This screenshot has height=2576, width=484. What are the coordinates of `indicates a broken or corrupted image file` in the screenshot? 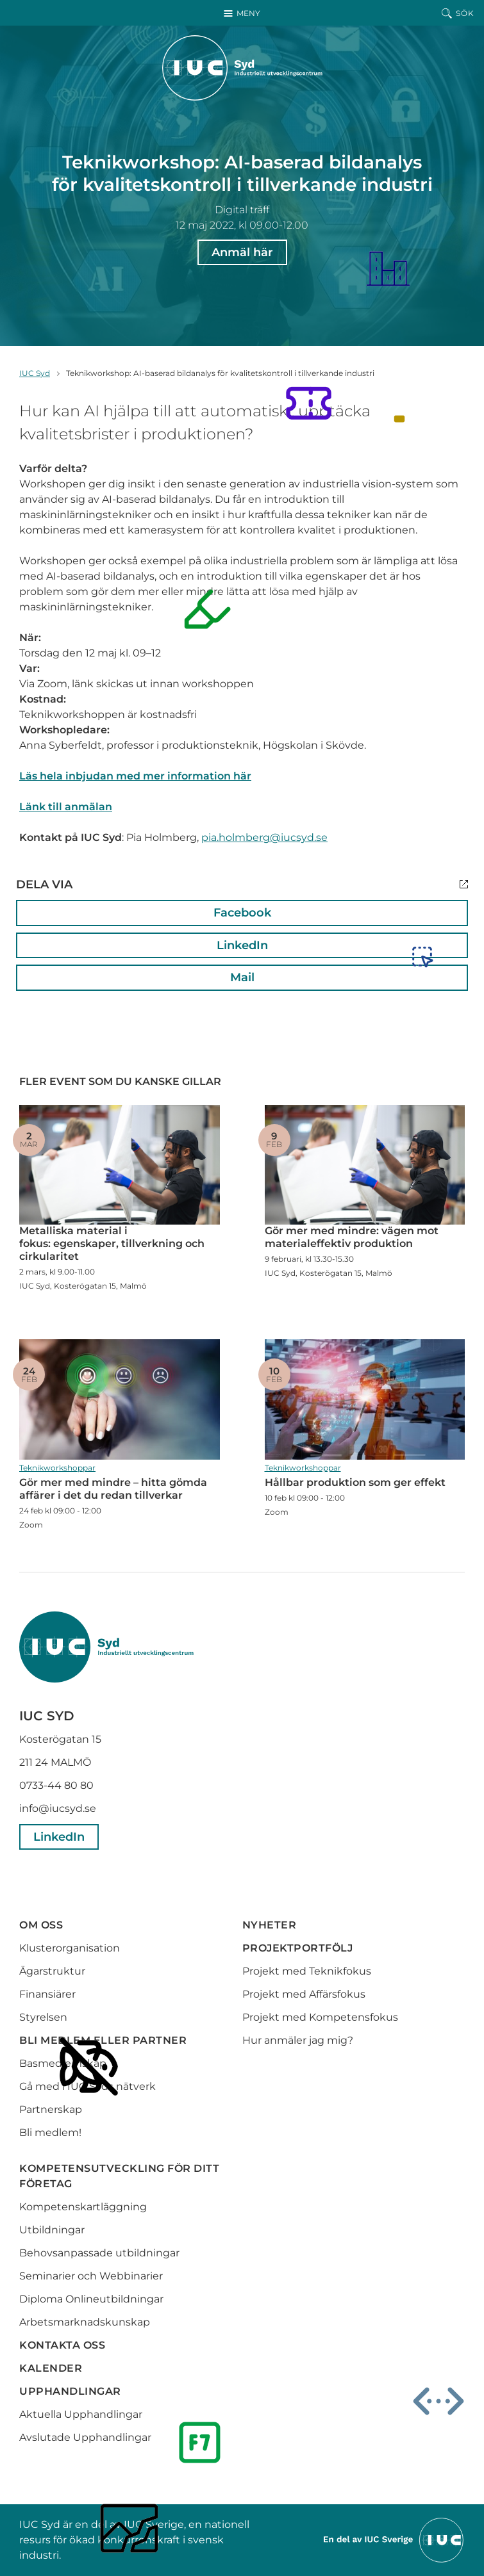 It's located at (129, 2528).